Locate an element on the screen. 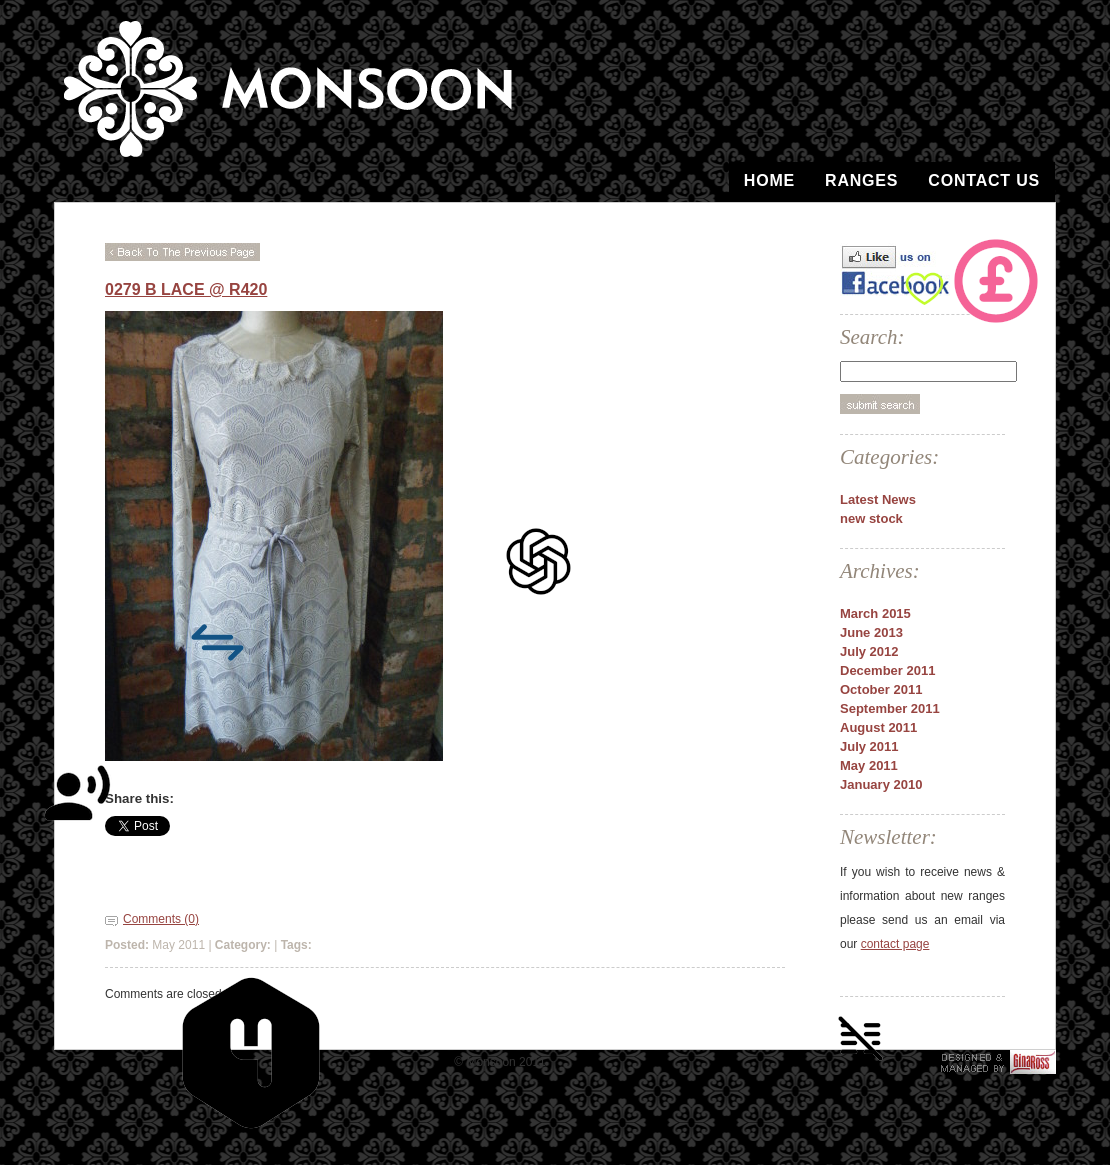  open OpenAI or ChatGPT app is located at coordinates (538, 561).